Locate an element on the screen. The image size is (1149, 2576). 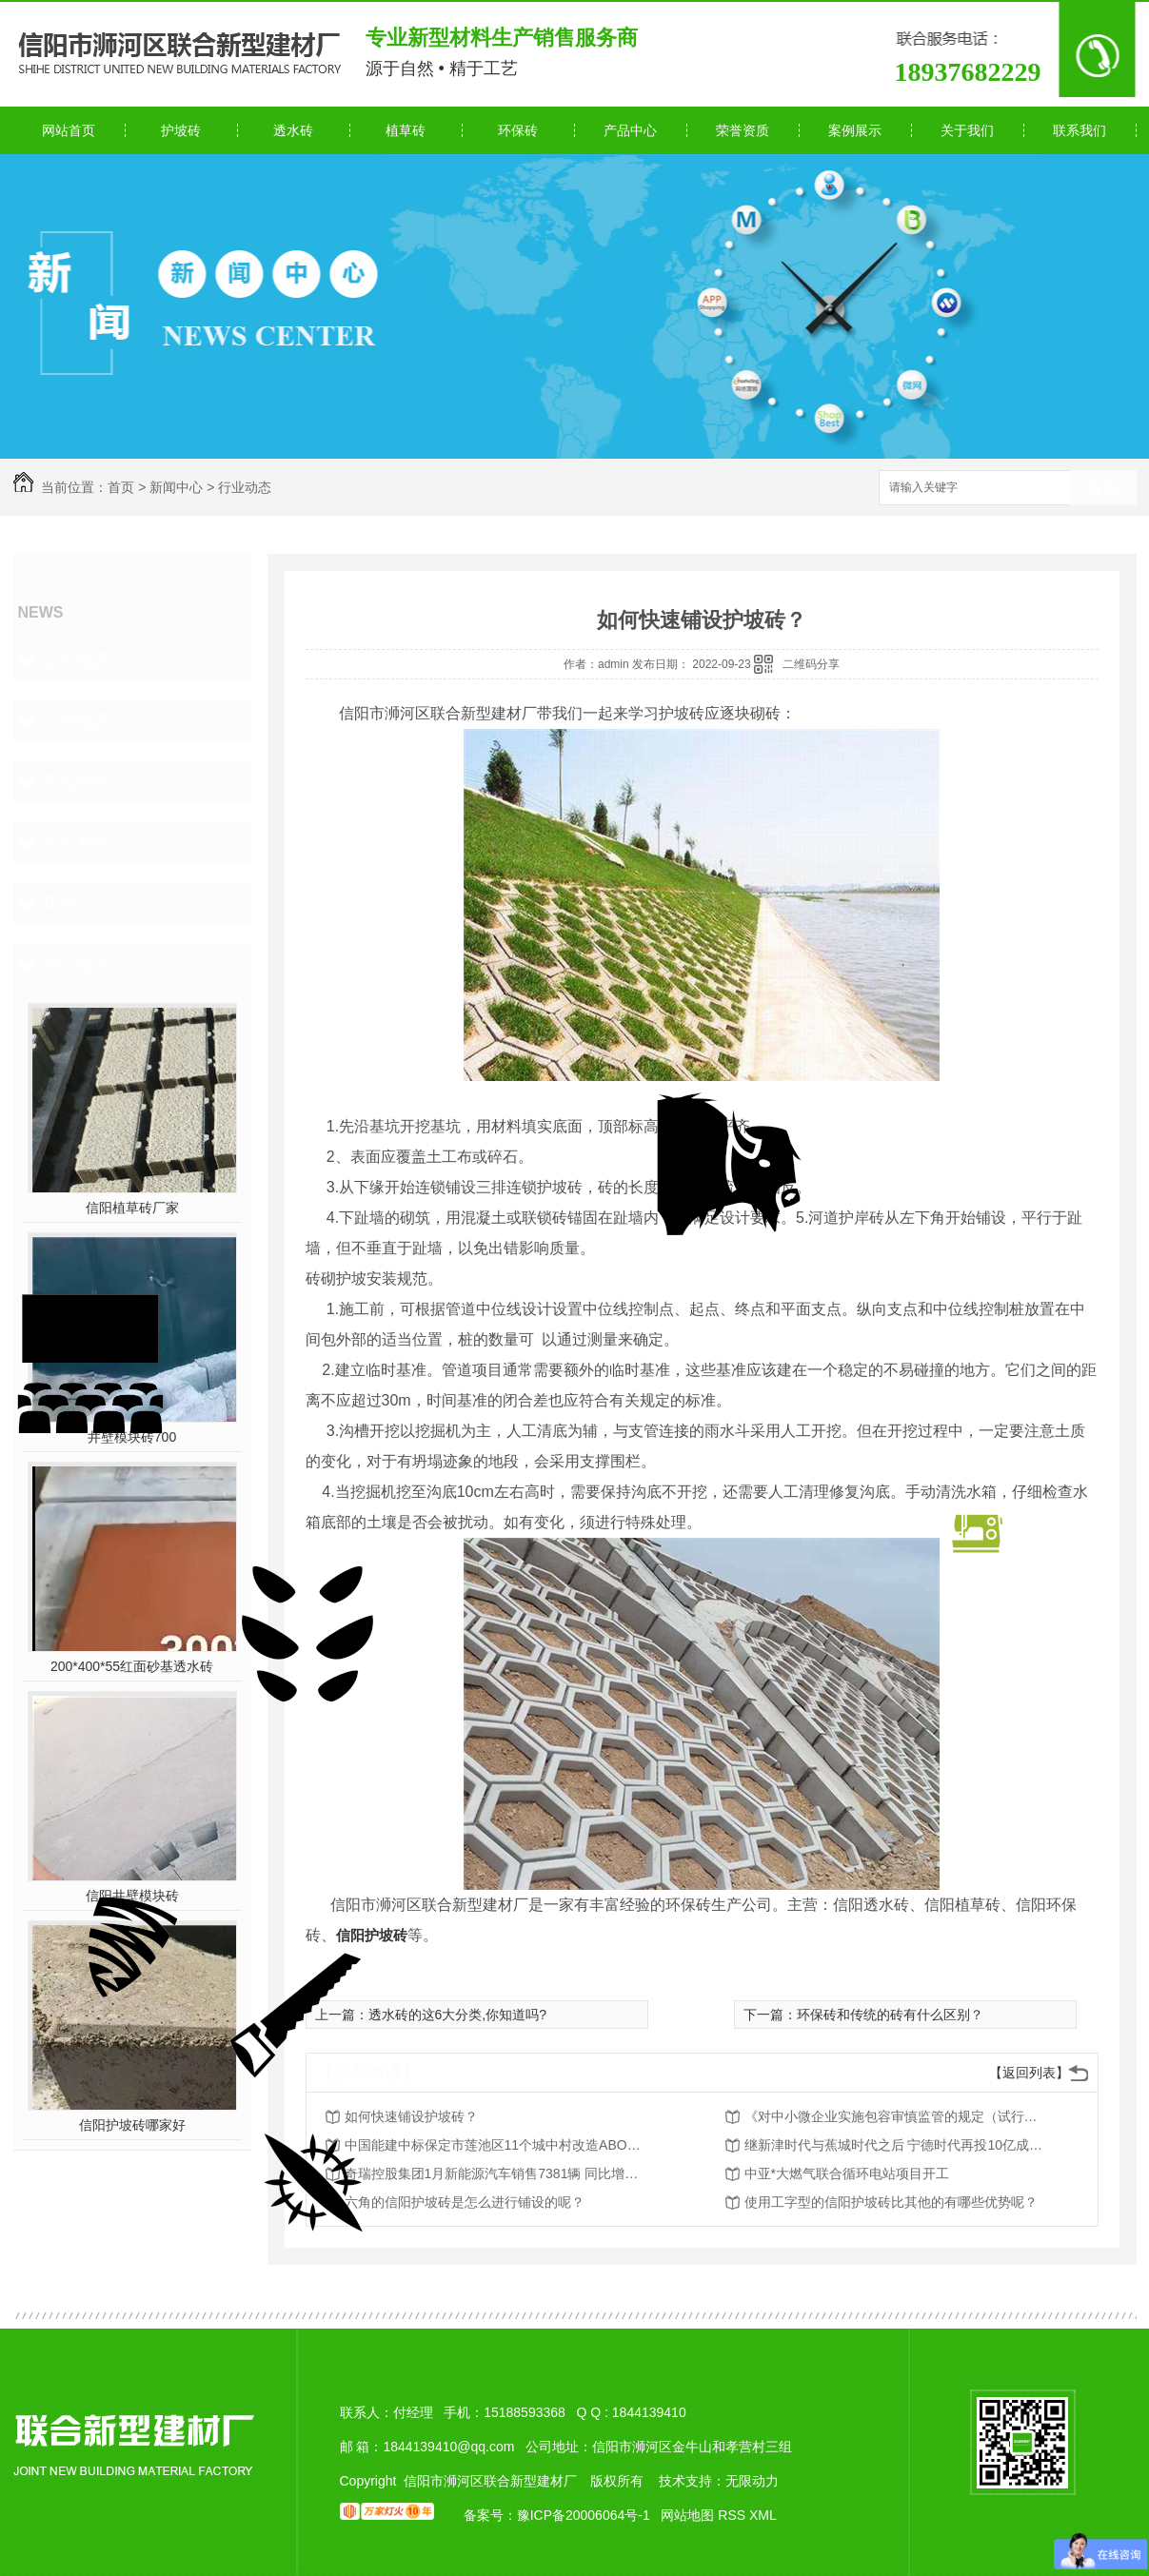
indicates time pressure or countdown in gameplay is located at coordinates (312, 2183).